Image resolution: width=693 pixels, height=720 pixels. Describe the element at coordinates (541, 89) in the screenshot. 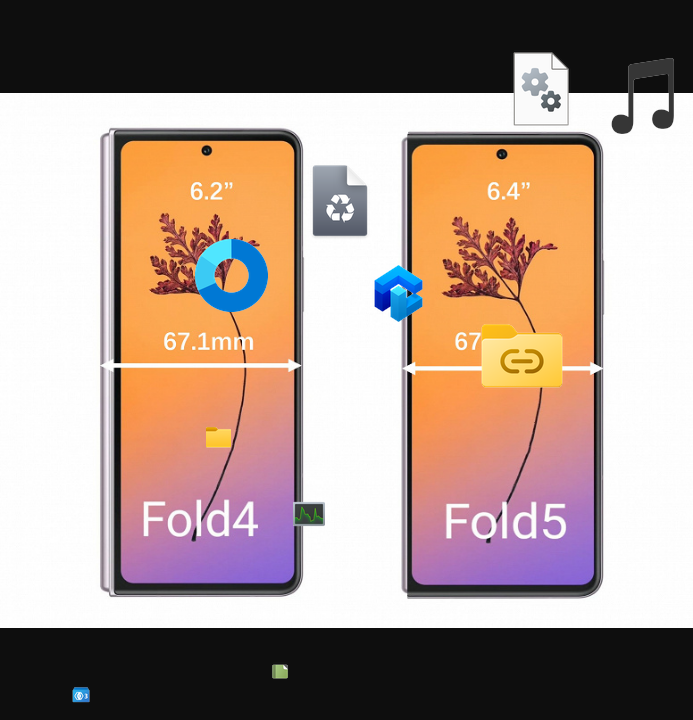

I see `open configuration file settings` at that location.